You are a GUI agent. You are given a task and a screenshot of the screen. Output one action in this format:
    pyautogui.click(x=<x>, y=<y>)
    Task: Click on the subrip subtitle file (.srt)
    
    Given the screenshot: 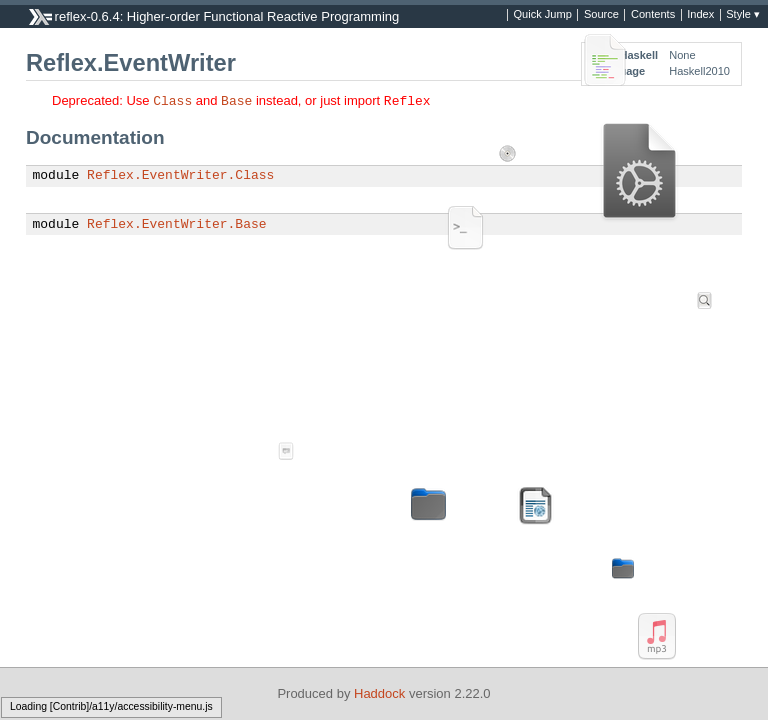 What is the action you would take?
    pyautogui.click(x=286, y=451)
    